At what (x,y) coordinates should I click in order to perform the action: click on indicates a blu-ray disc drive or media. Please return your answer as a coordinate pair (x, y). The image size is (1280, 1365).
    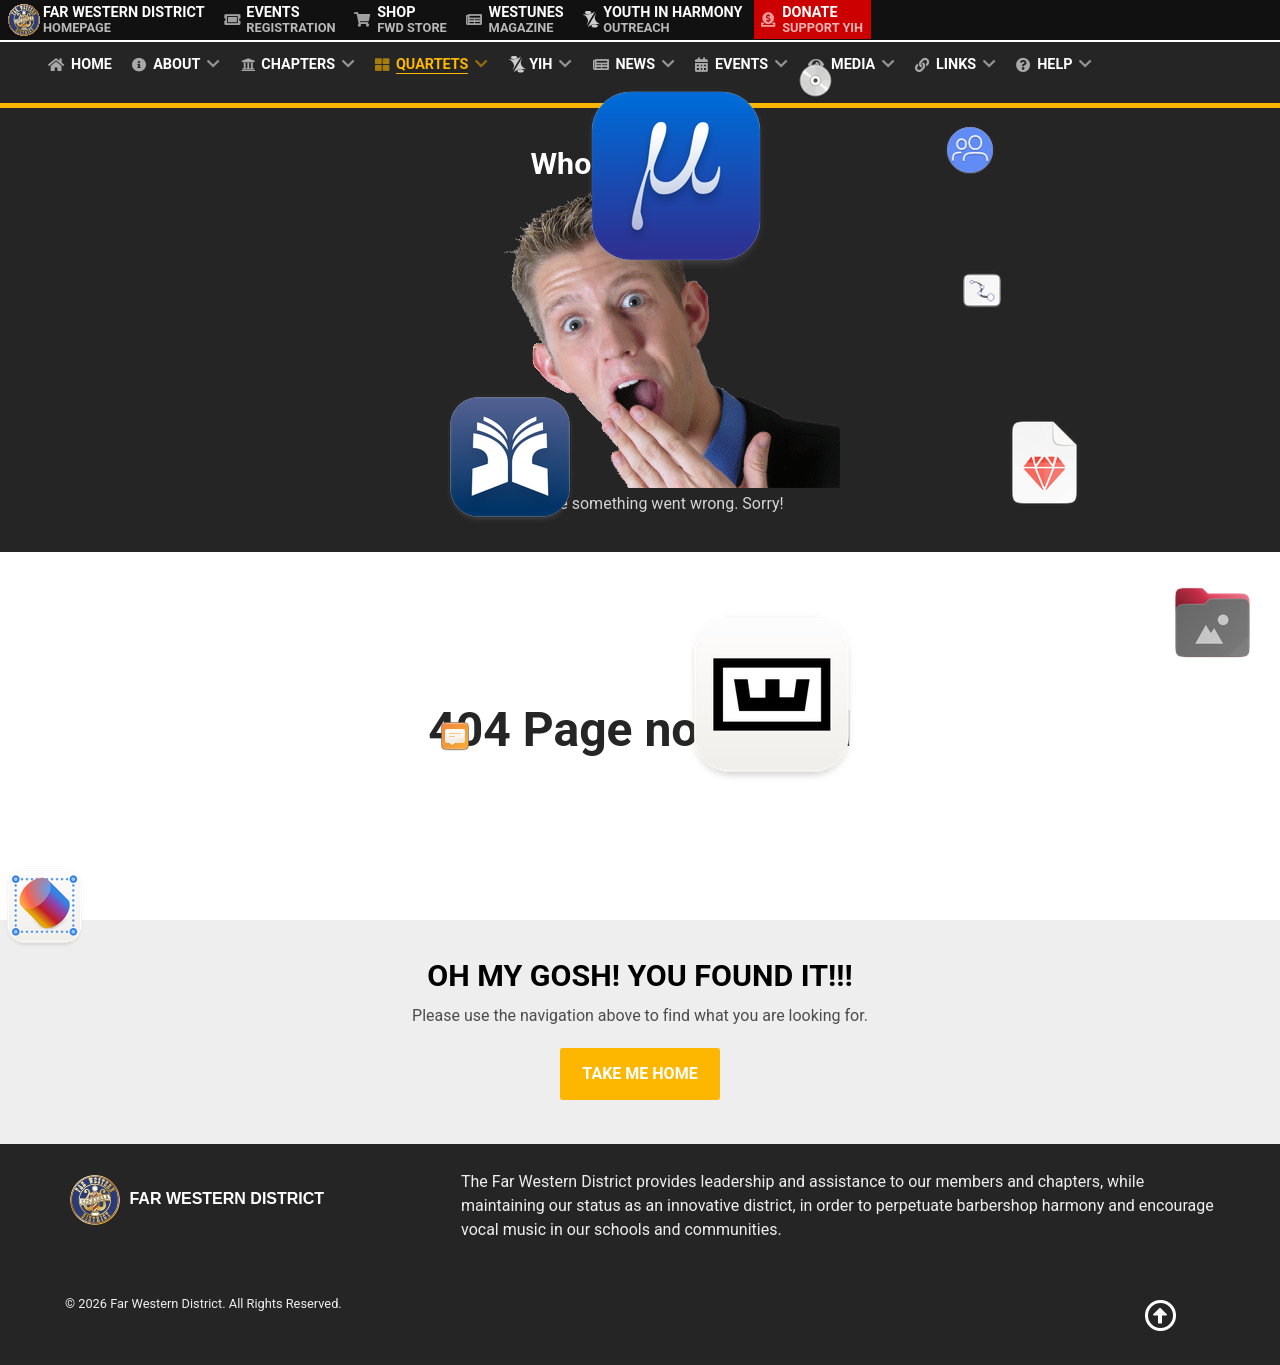
    Looking at the image, I should click on (815, 80).